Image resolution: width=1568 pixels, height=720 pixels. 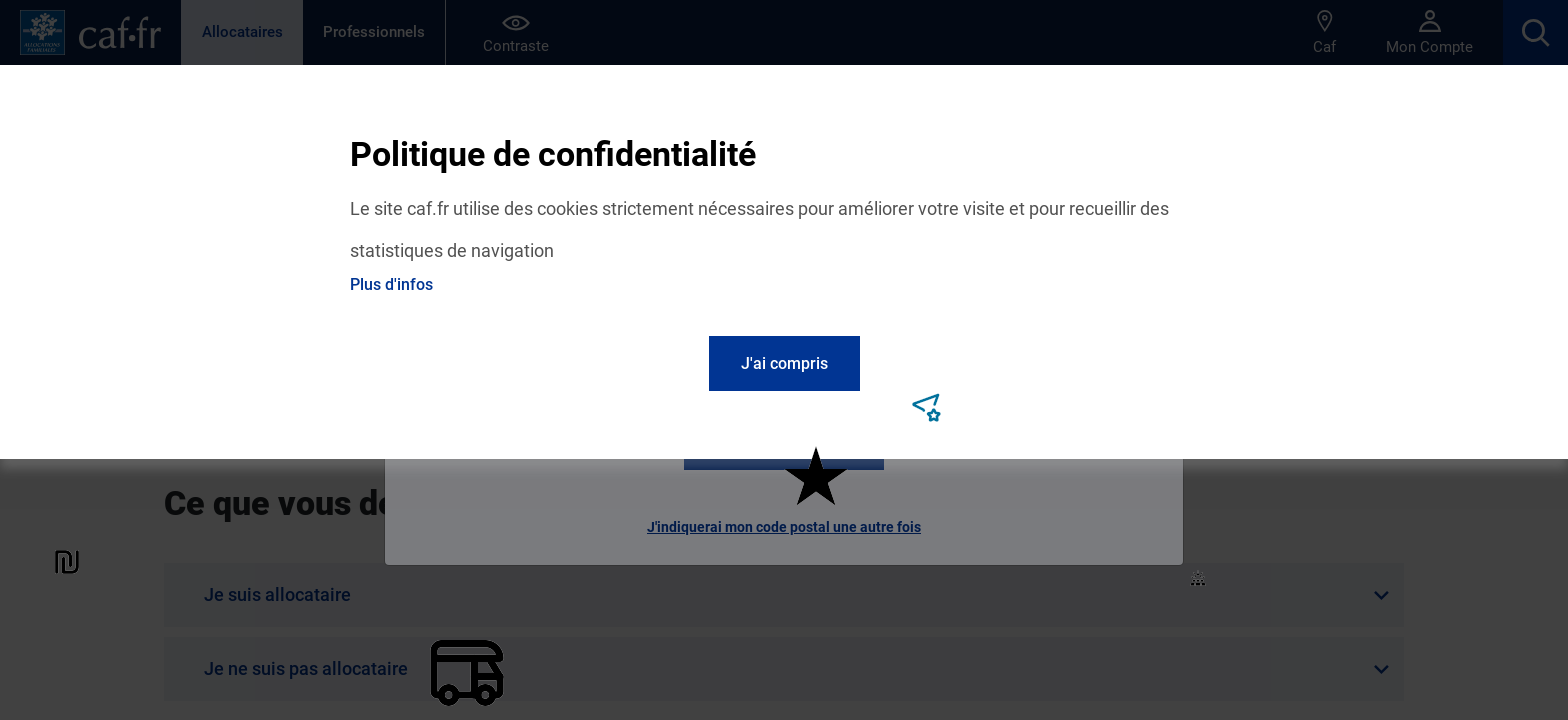 I want to click on indicates Israeli shekel currency, so click(x=67, y=562).